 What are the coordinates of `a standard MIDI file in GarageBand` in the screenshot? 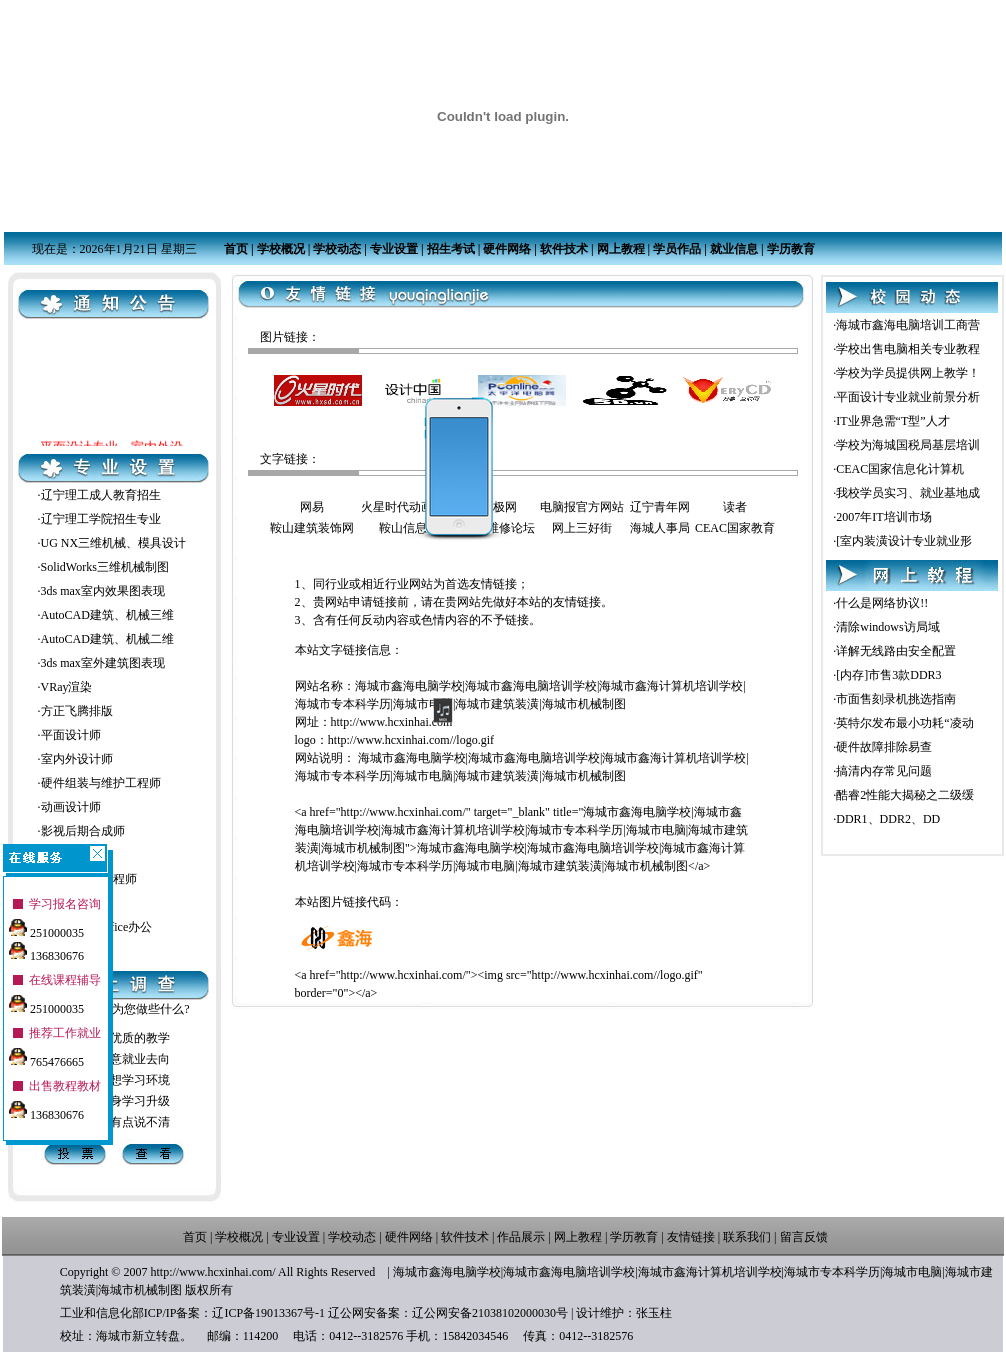 It's located at (443, 711).